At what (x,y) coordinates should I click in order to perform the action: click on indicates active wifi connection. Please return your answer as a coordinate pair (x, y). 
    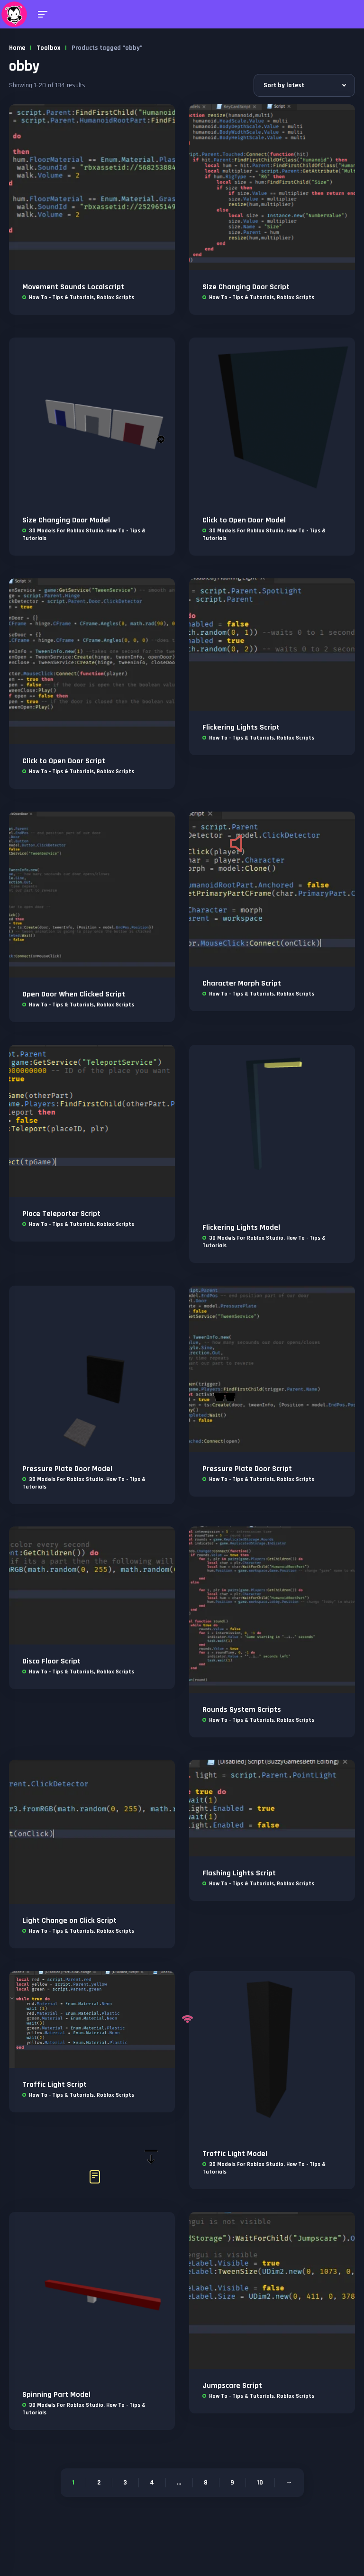
    Looking at the image, I should click on (187, 2019).